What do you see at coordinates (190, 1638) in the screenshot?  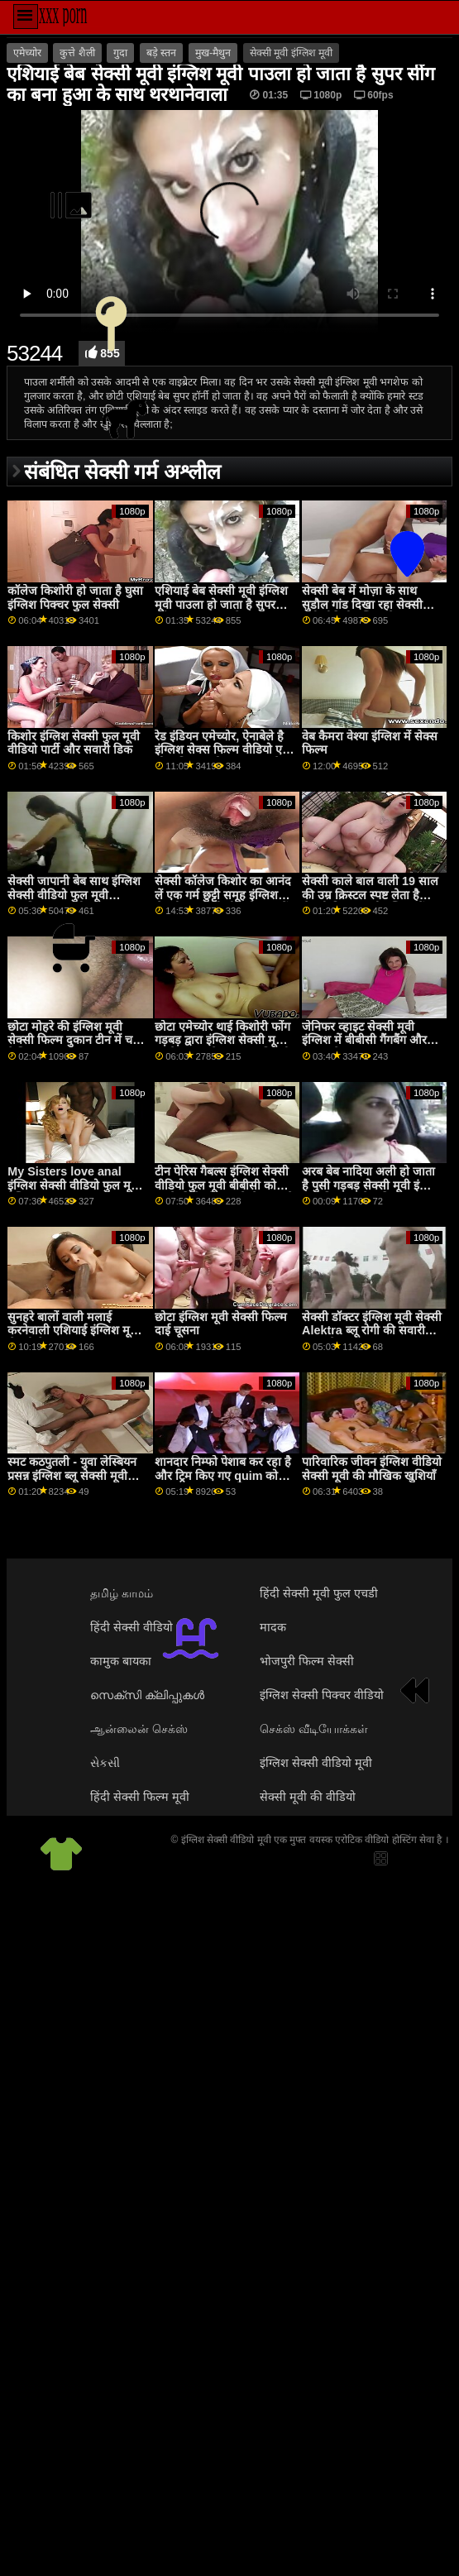 I see `access pool or swimming facilities` at bounding box center [190, 1638].